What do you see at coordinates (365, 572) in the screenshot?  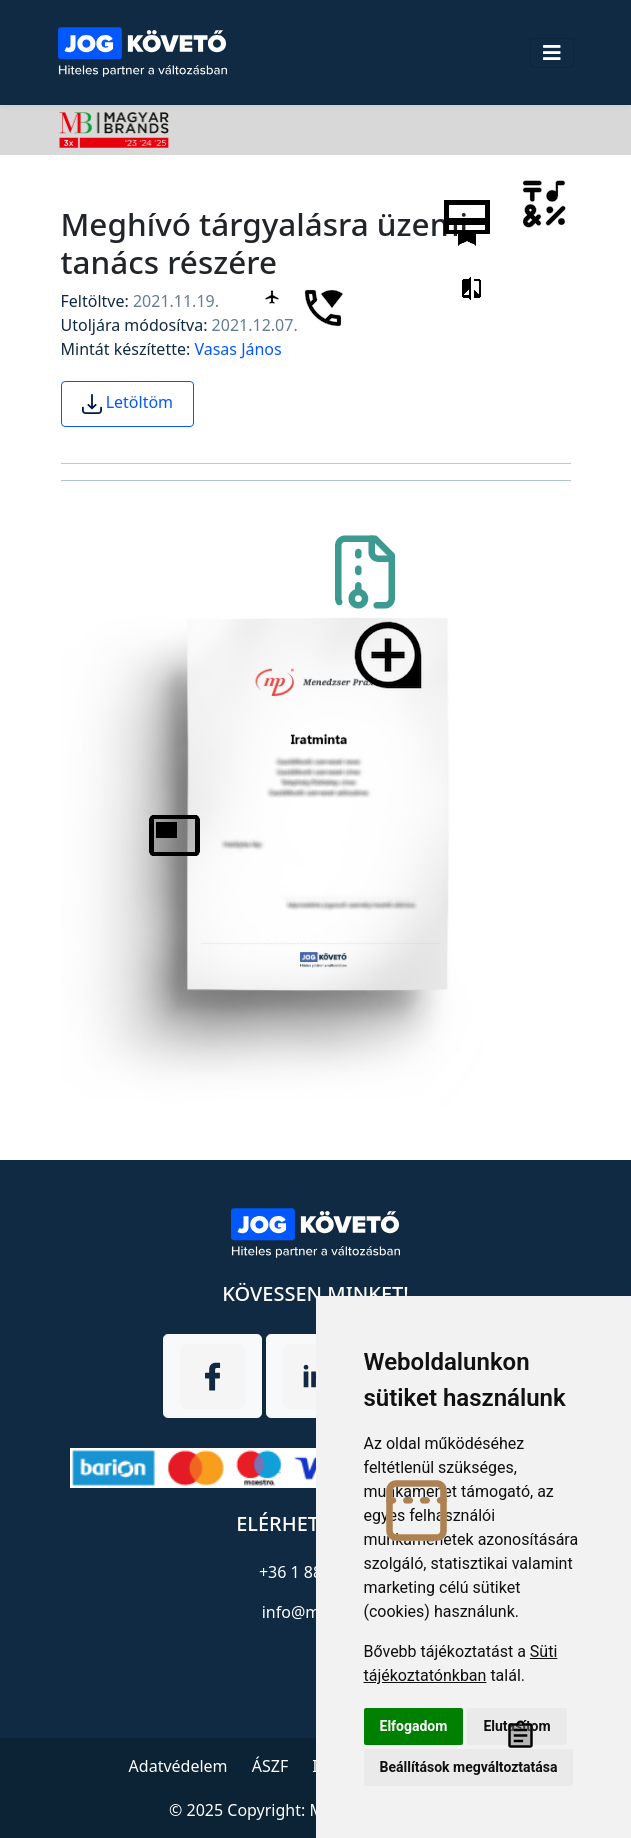 I see `open a compressed or zipped file` at bounding box center [365, 572].